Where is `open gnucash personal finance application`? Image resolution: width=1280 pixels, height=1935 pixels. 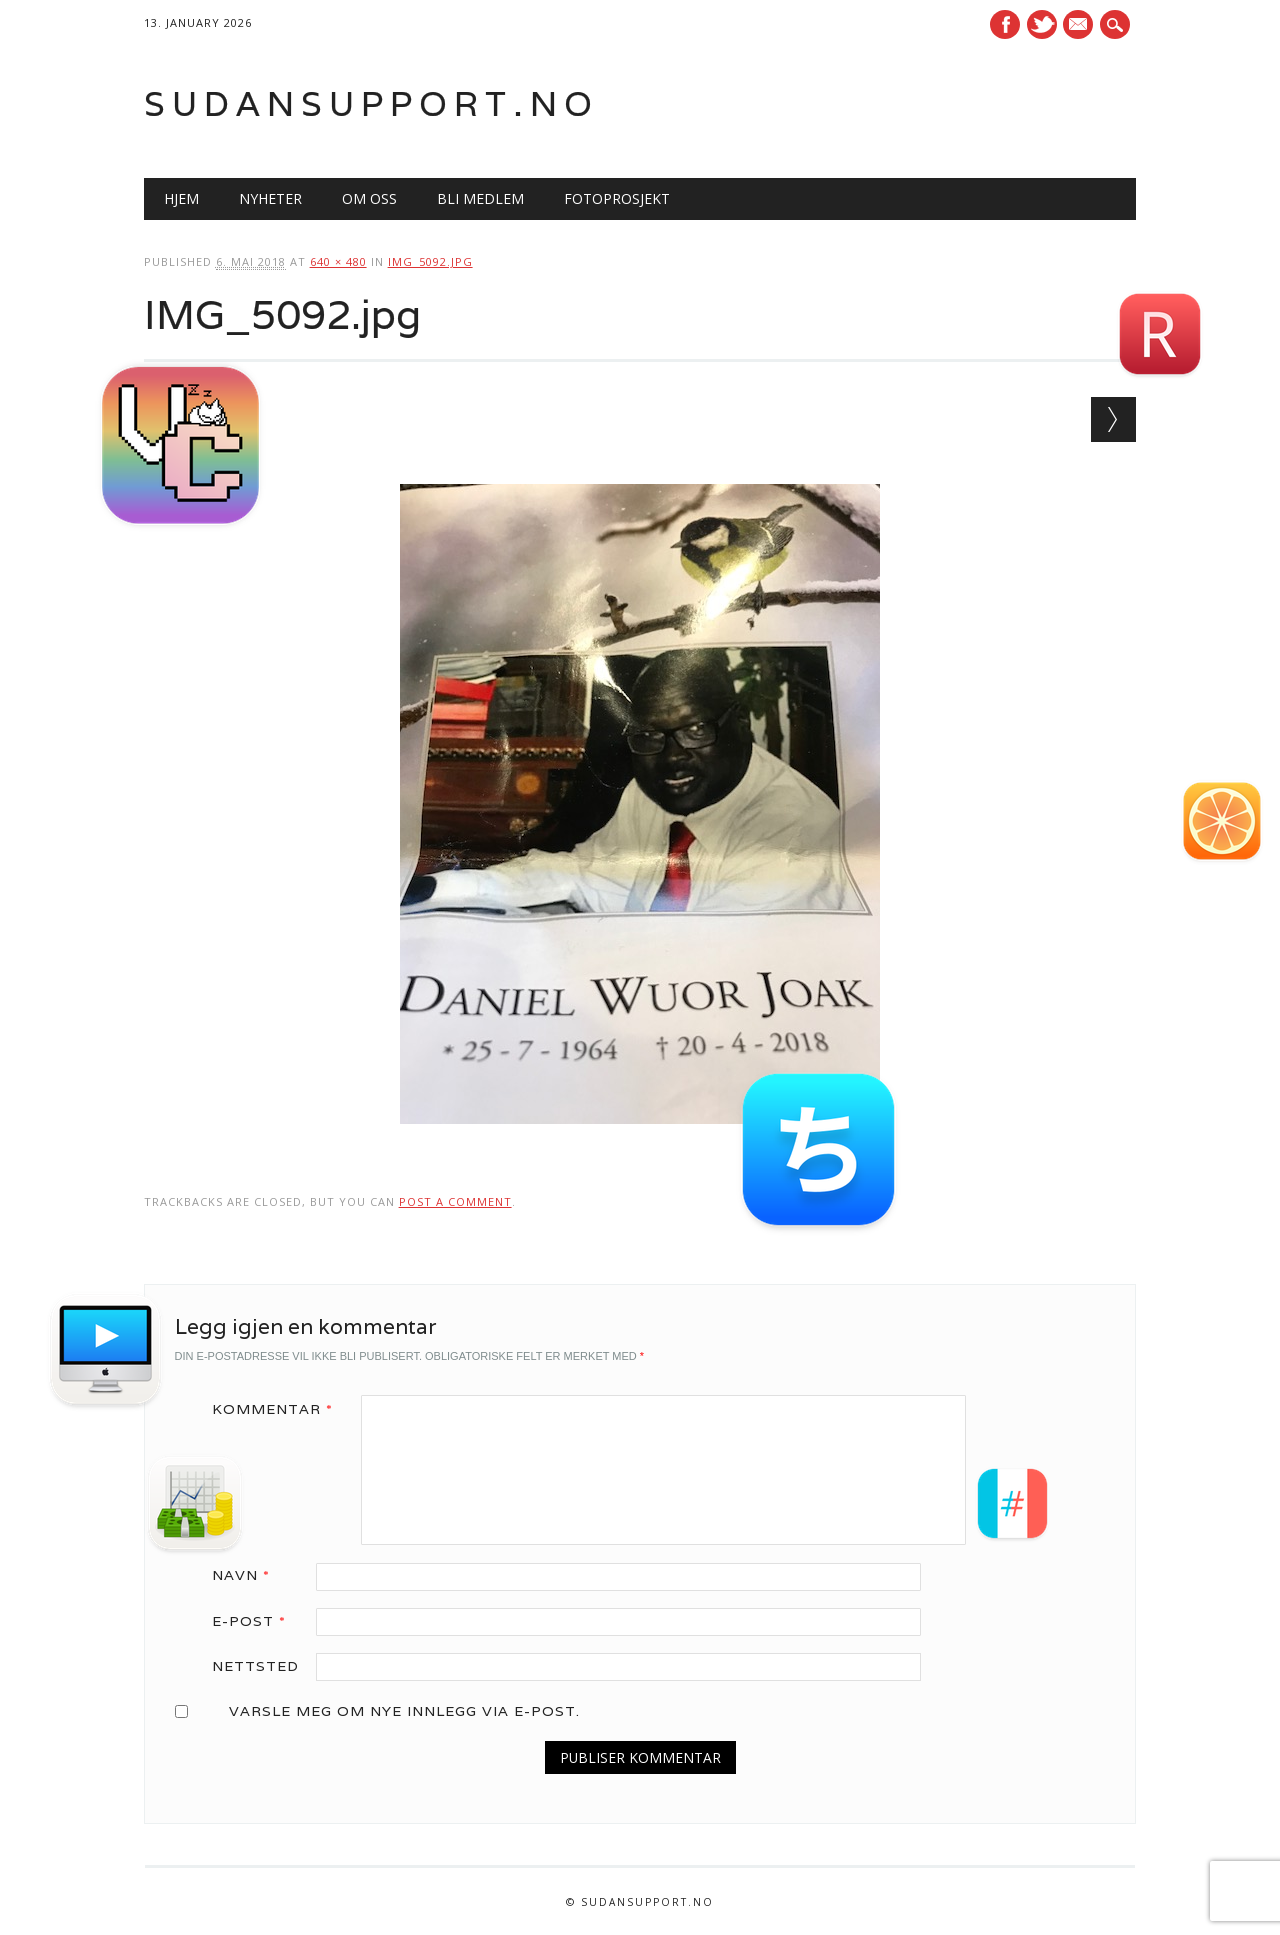
open gnucash personal finance application is located at coordinates (195, 1503).